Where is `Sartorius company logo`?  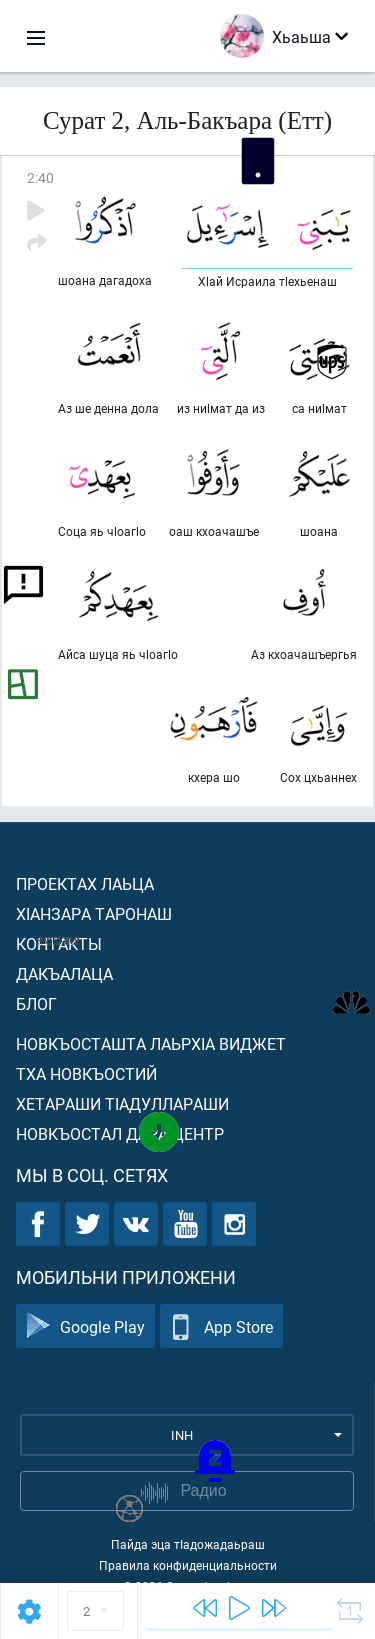
Sartorius company logo is located at coordinates (58, 941).